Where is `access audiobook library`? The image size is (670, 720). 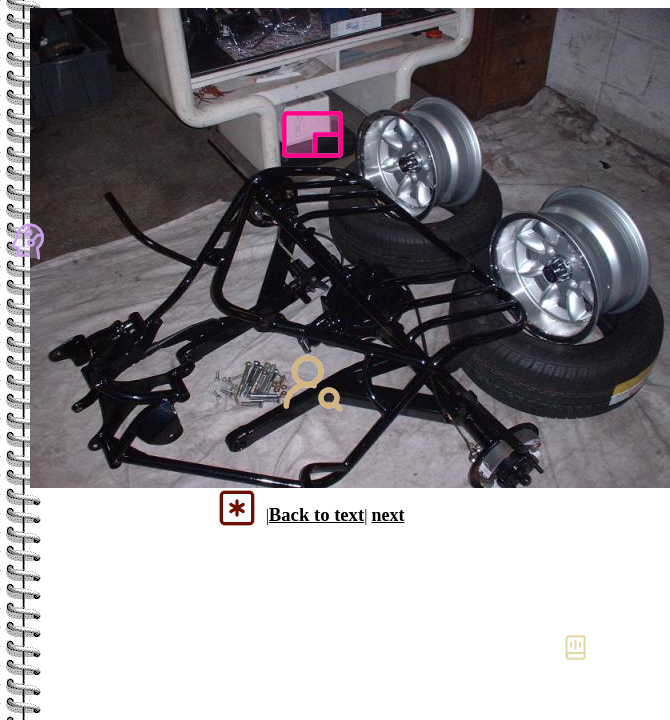 access audiobook library is located at coordinates (575, 647).